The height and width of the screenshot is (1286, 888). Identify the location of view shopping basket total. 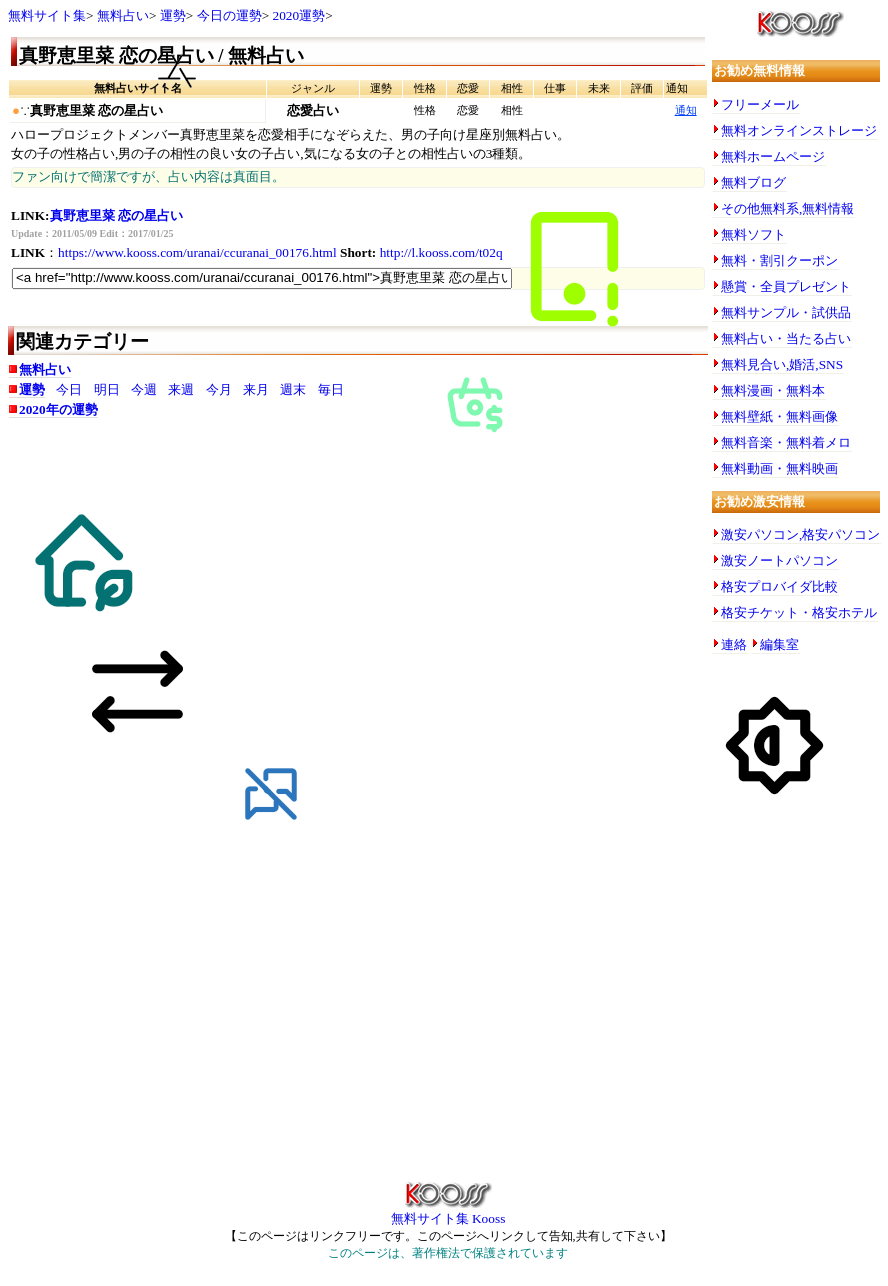
(475, 402).